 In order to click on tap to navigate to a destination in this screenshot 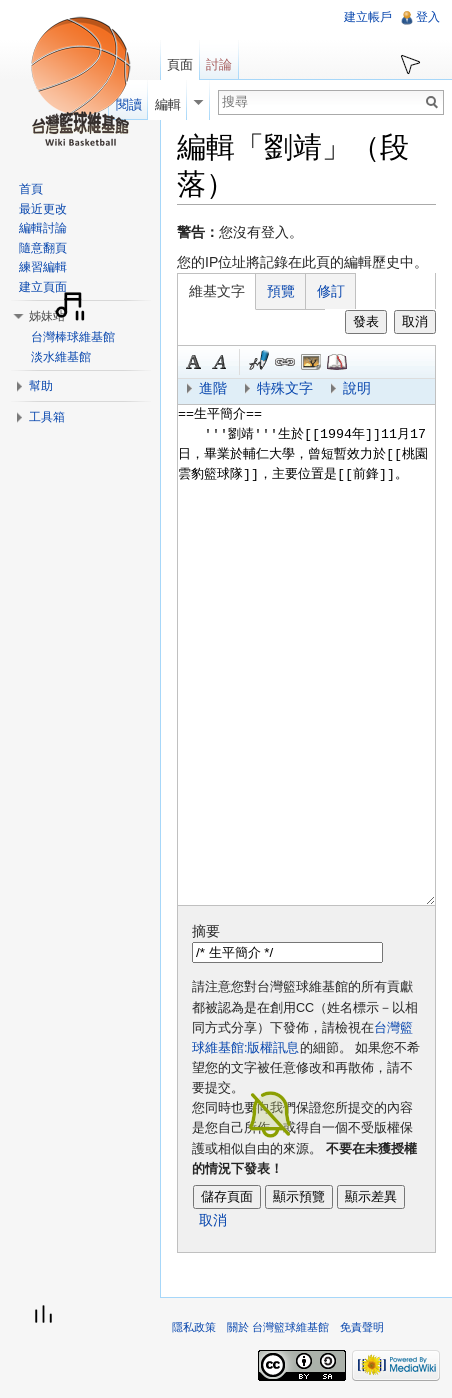, I will do `click(409, 63)`.